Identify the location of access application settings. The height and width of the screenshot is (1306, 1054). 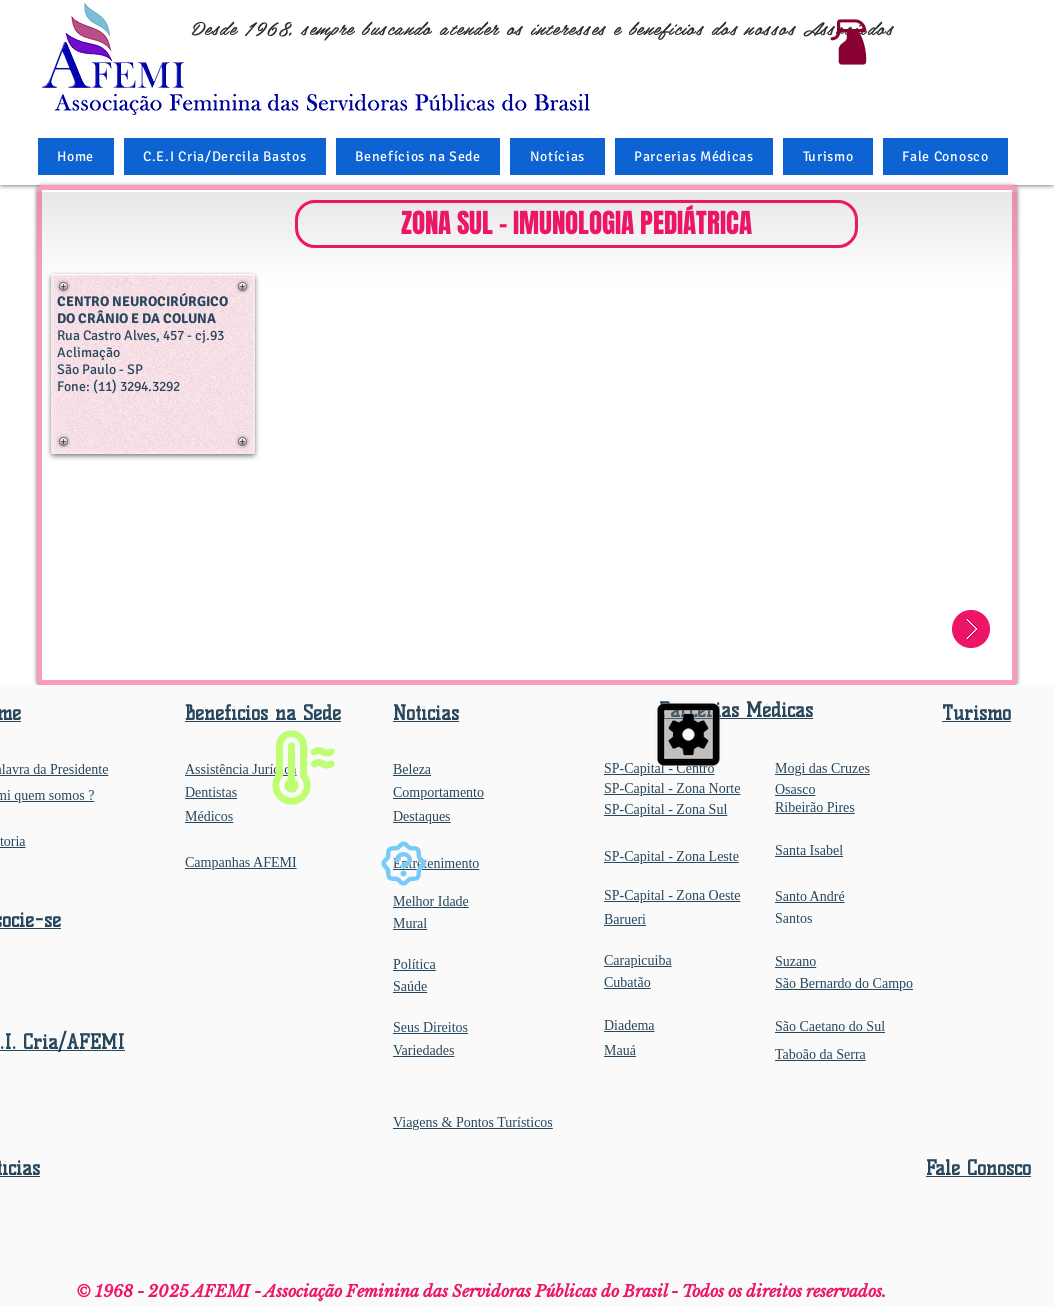
(688, 734).